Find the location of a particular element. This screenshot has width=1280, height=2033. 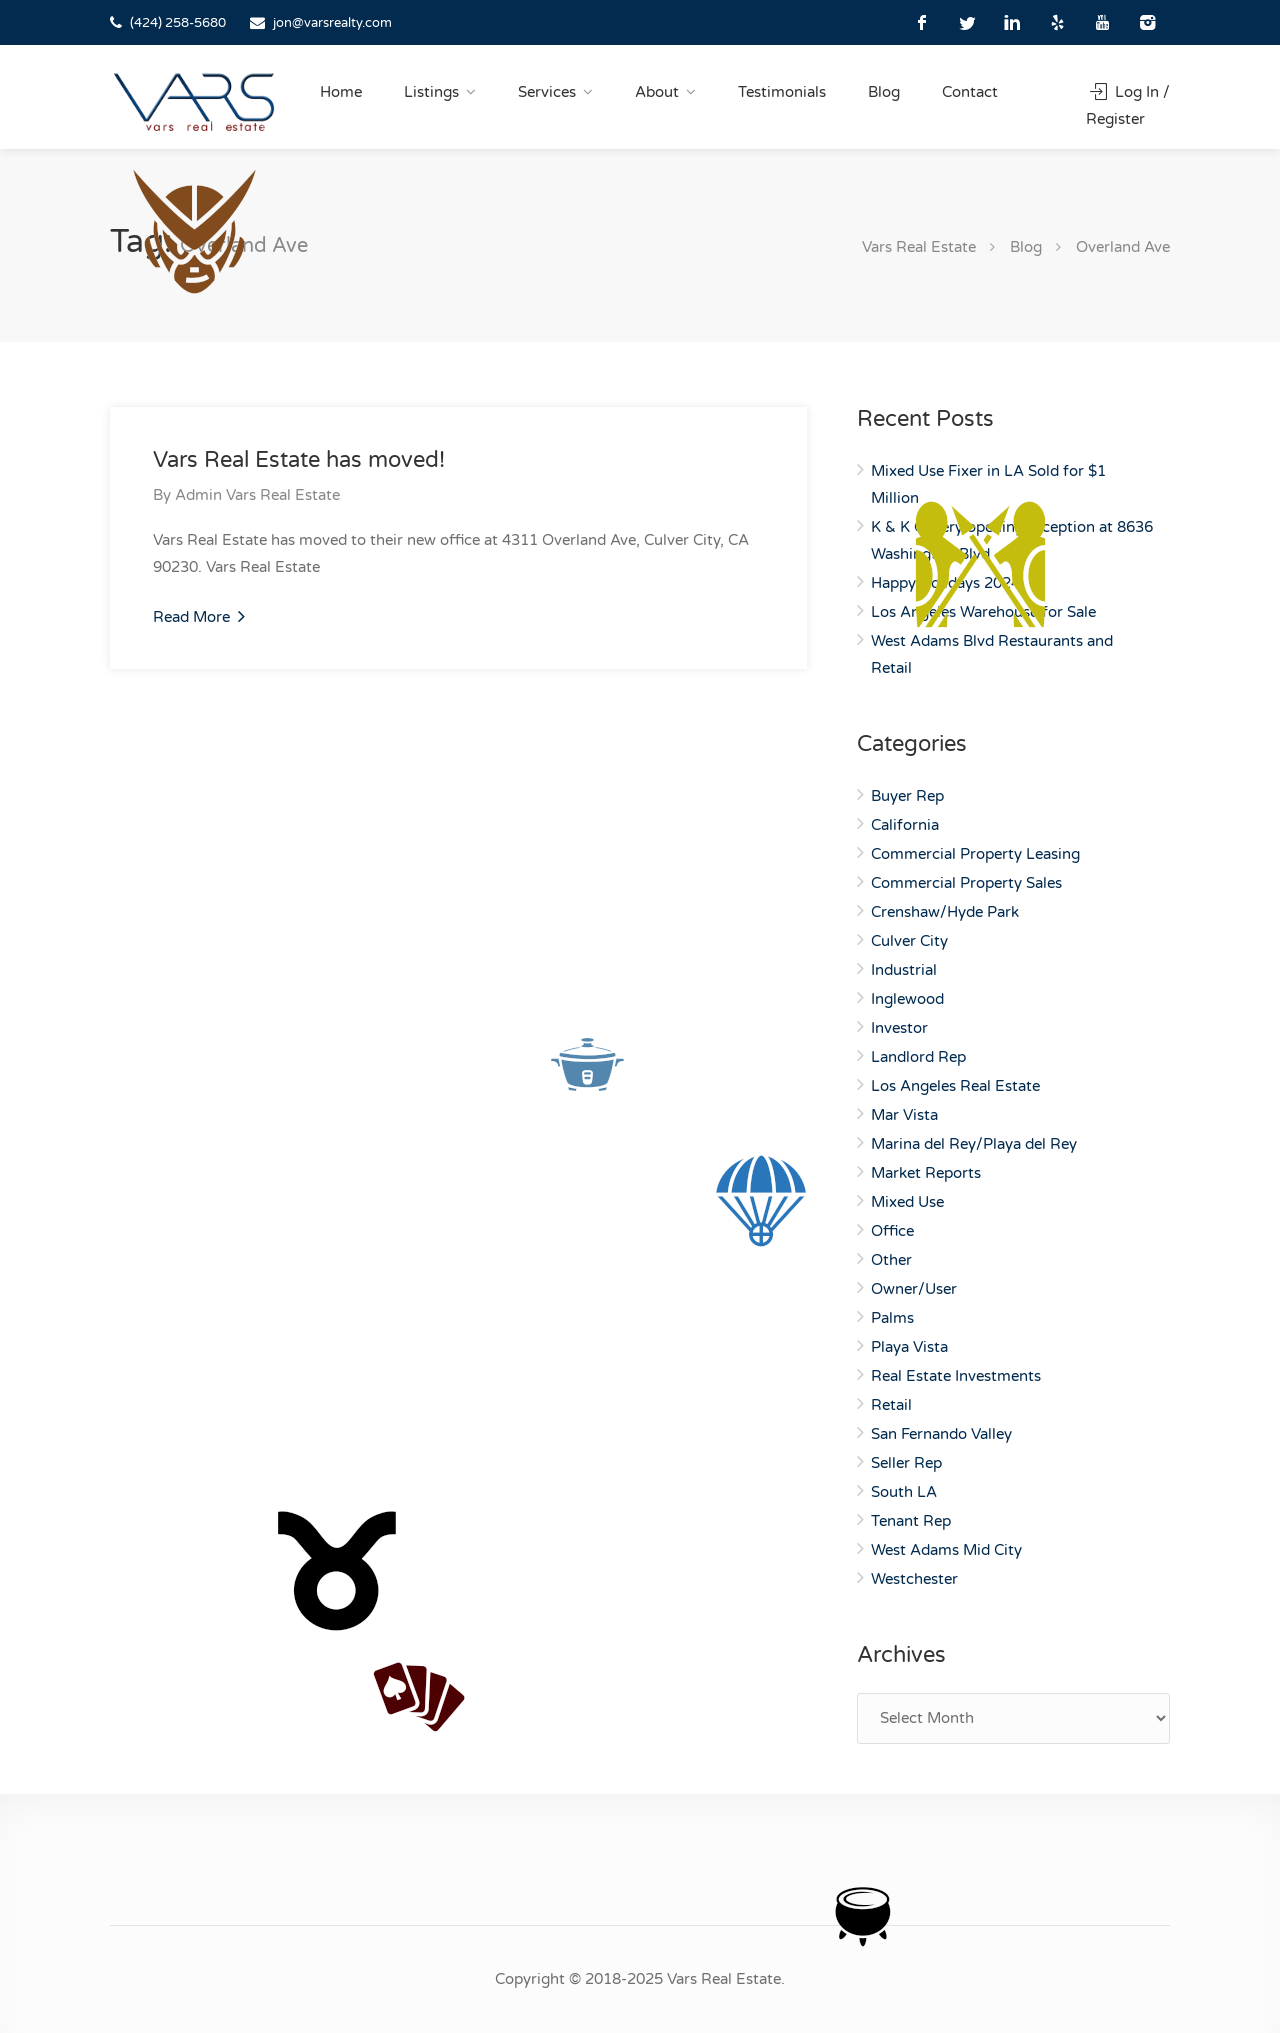

guards or sentries protecting an area is located at coordinates (980, 562).